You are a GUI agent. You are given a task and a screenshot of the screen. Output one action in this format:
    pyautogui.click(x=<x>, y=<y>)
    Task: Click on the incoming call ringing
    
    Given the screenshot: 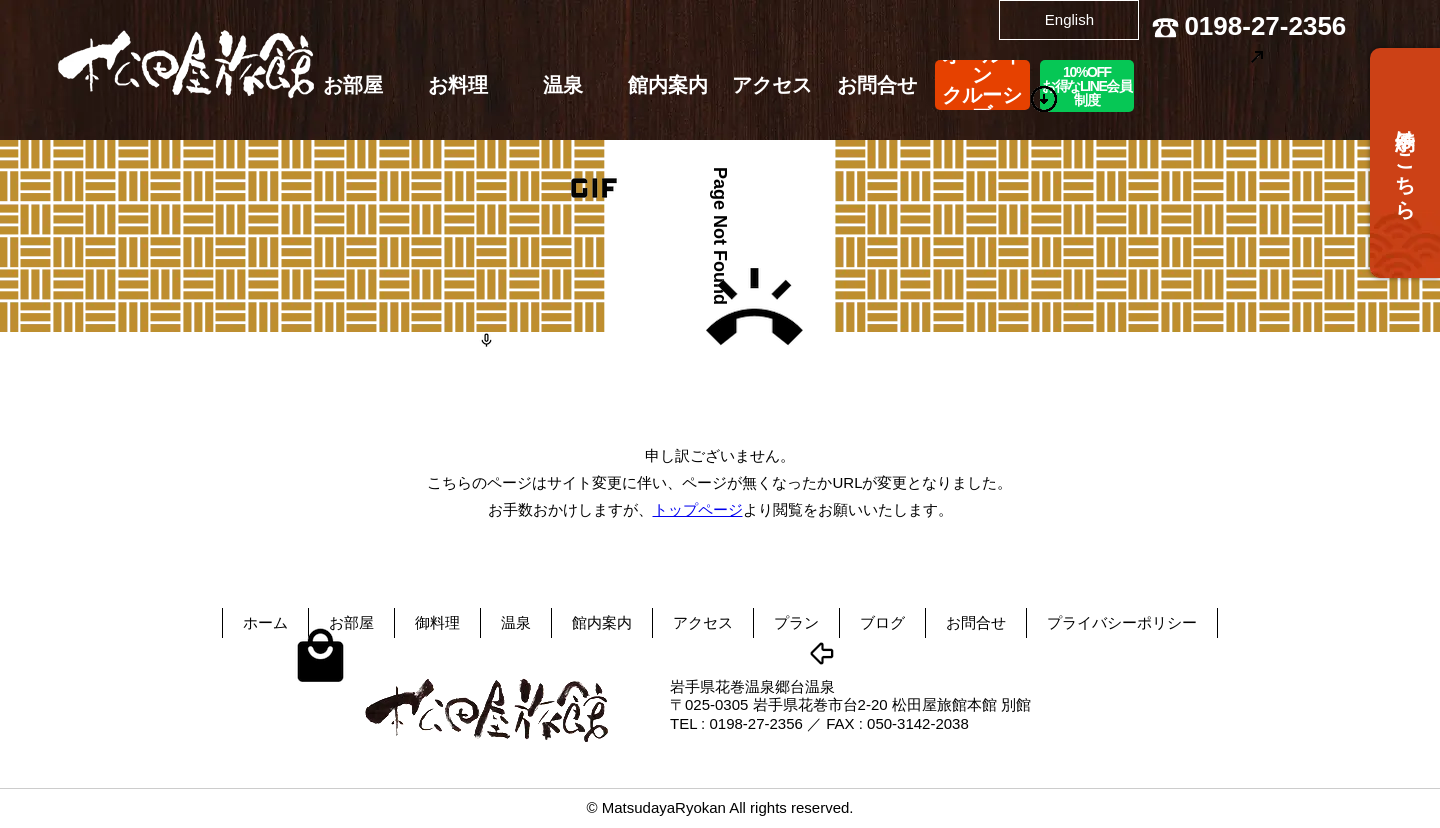 What is the action you would take?
    pyautogui.click(x=754, y=308)
    